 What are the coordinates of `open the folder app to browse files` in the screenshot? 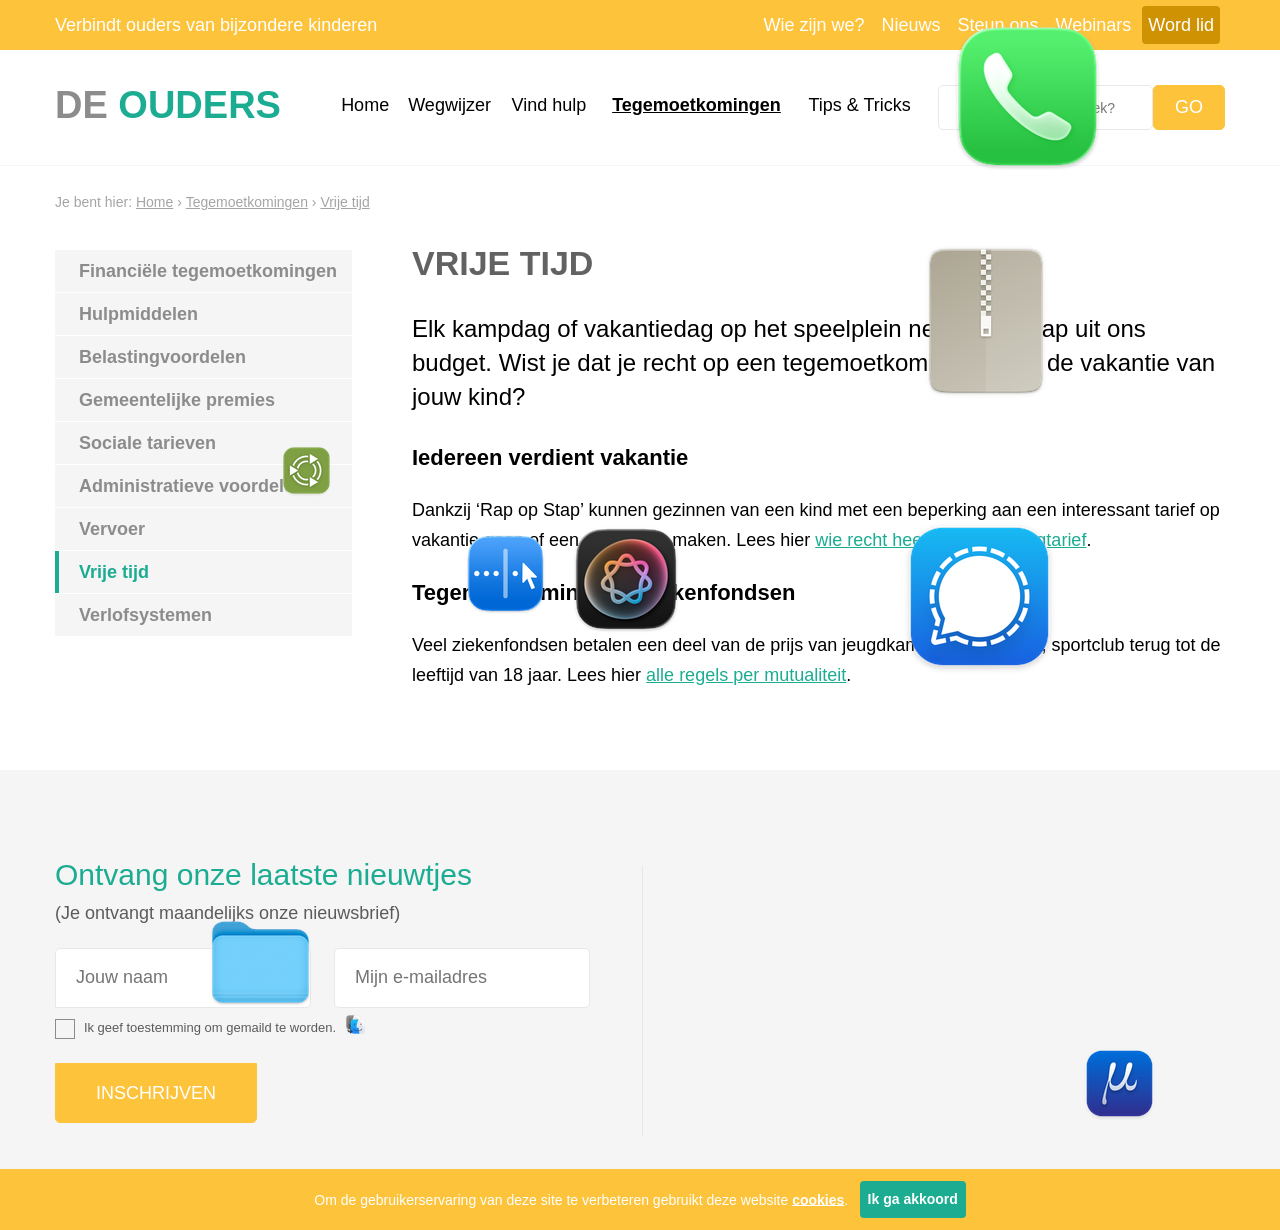 It's located at (260, 961).